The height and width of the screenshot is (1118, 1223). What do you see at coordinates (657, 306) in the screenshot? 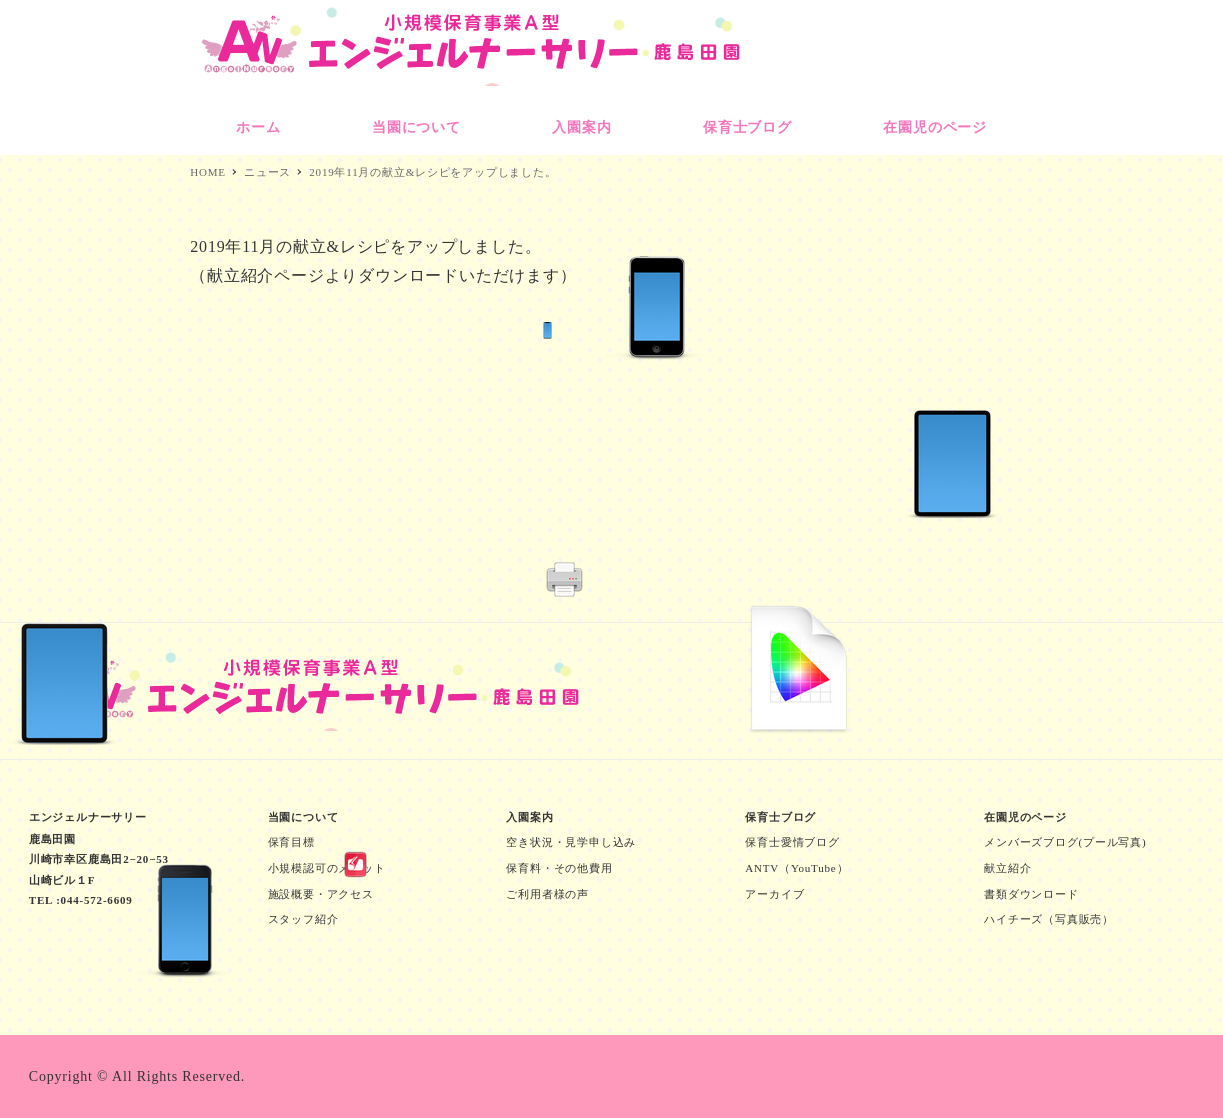
I see `ipod touch device icon` at bounding box center [657, 306].